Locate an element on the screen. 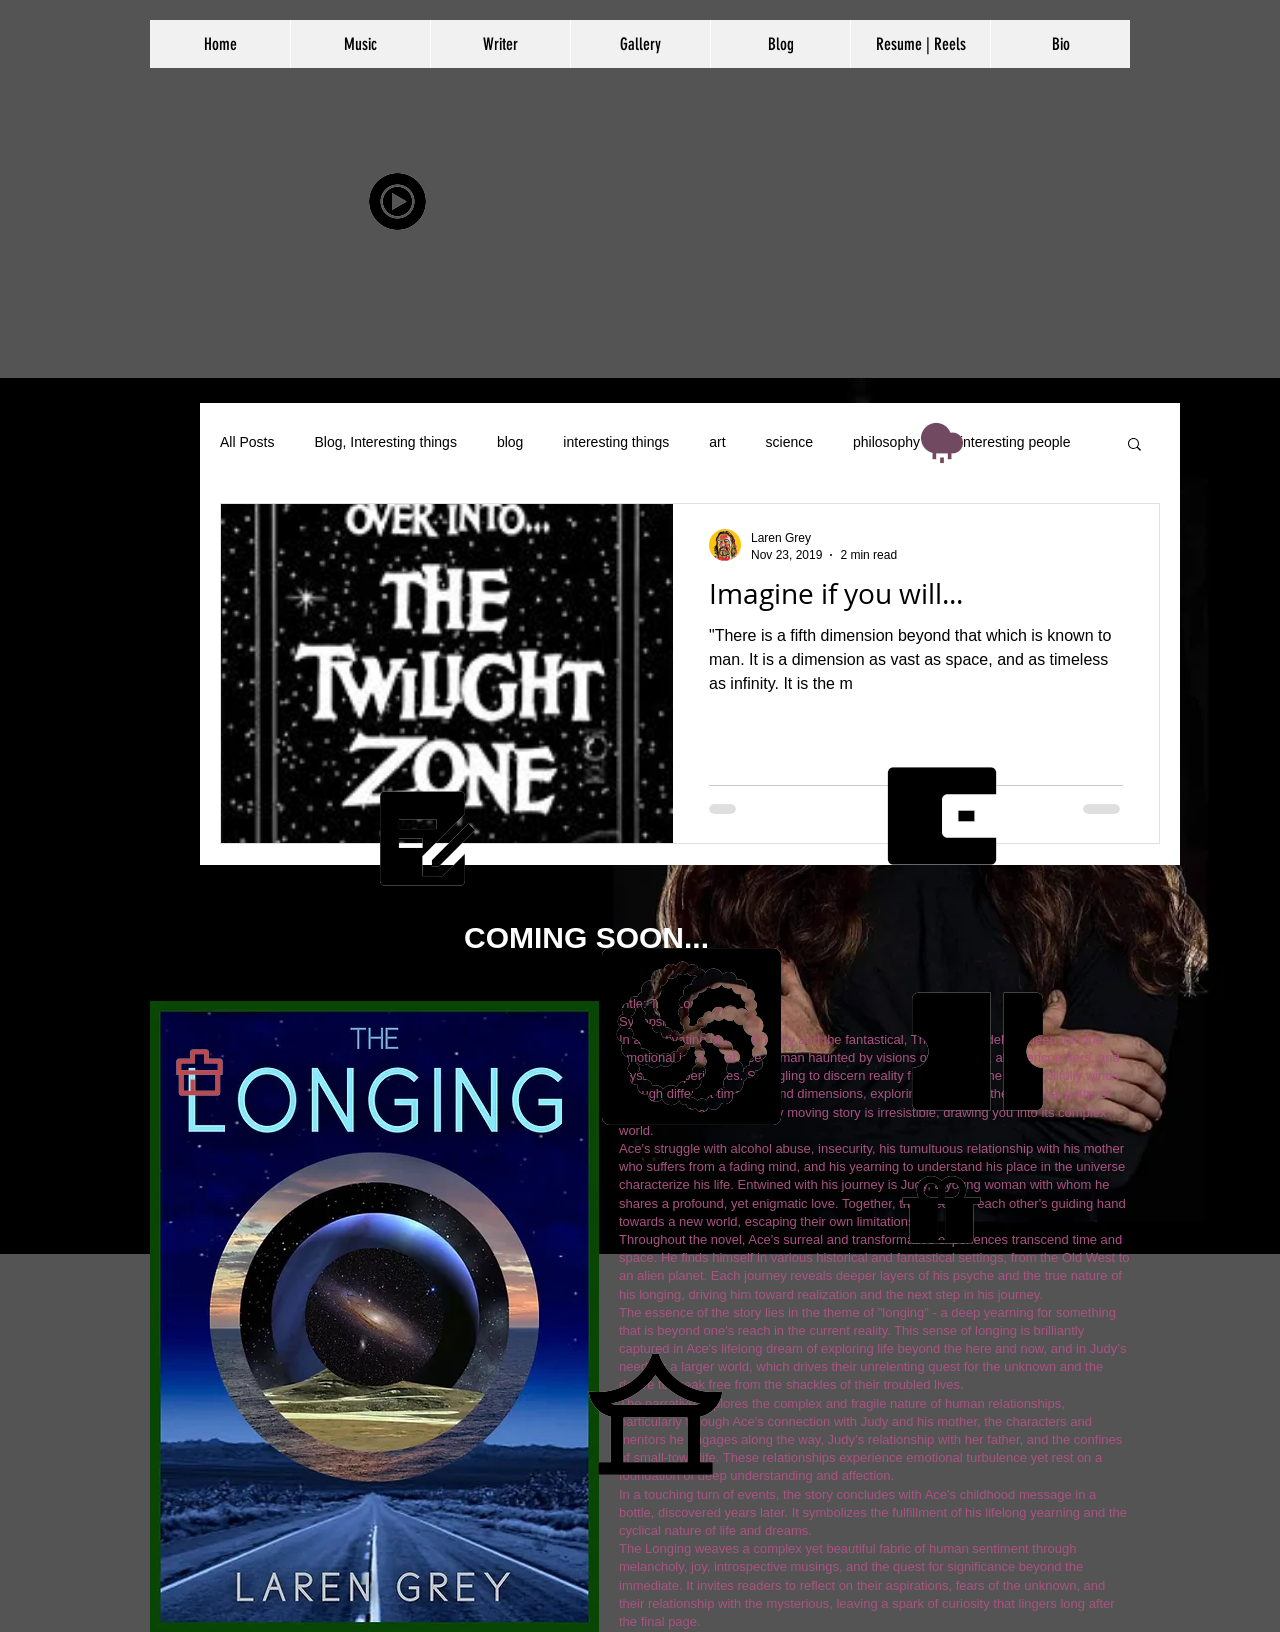 The height and width of the screenshot is (1632, 1280). view or redeem a gift is located at coordinates (941, 1211).